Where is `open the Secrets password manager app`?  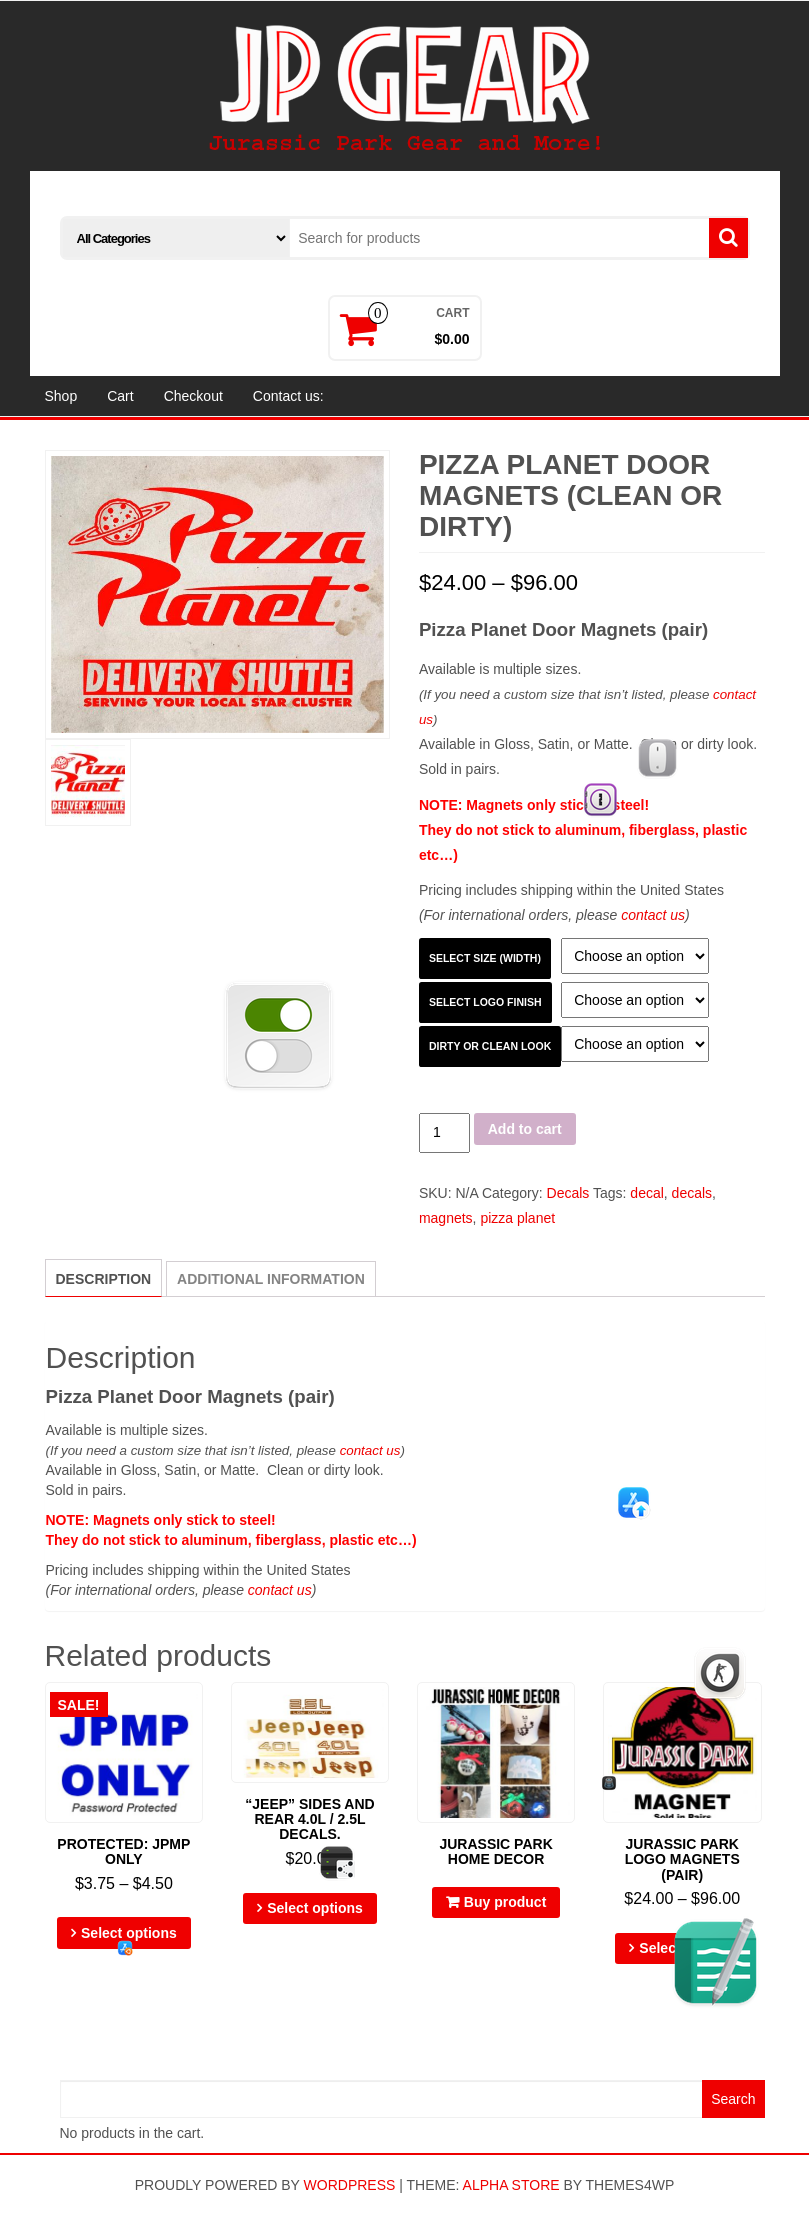 open the Secrets password manager app is located at coordinates (600, 799).